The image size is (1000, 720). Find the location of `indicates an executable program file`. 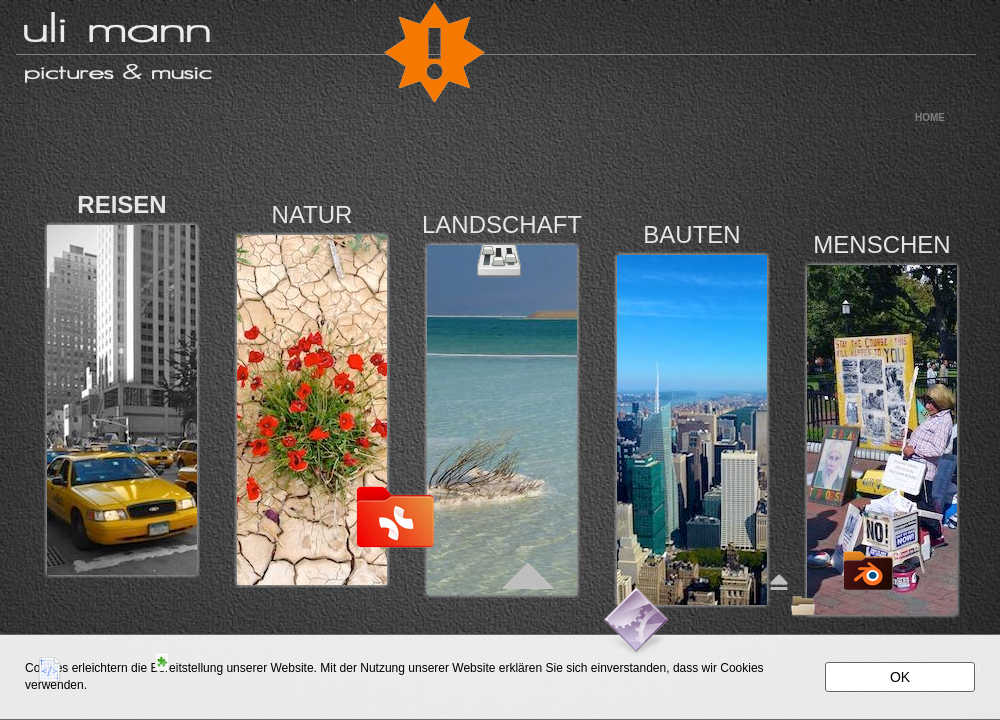

indicates an executable program file is located at coordinates (637, 621).